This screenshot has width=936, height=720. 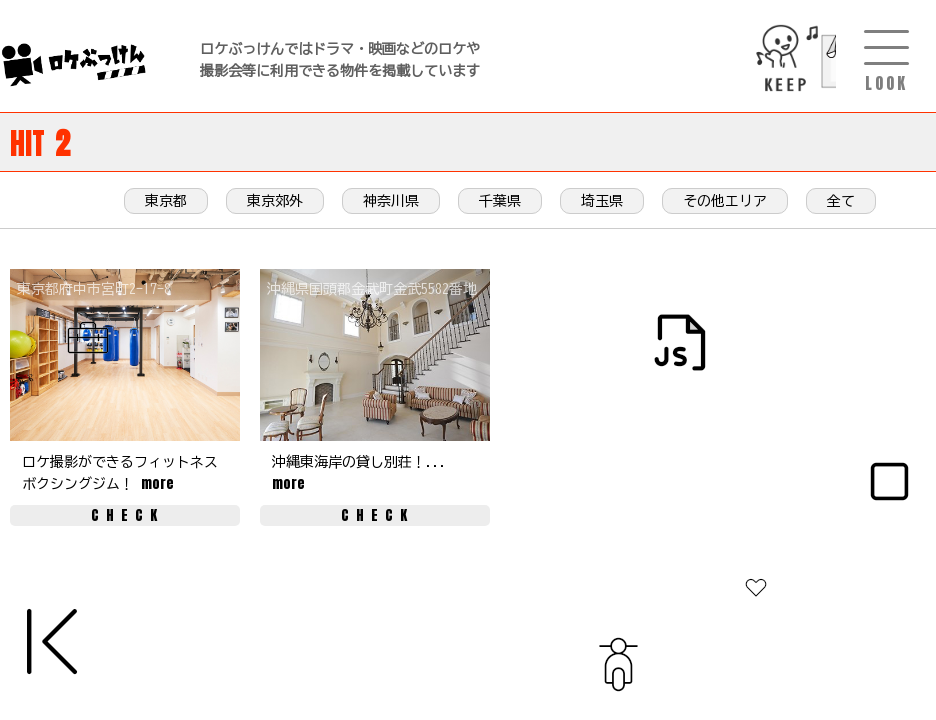 What do you see at coordinates (618, 664) in the screenshot?
I see `select moped or scooter delivery option` at bounding box center [618, 664].